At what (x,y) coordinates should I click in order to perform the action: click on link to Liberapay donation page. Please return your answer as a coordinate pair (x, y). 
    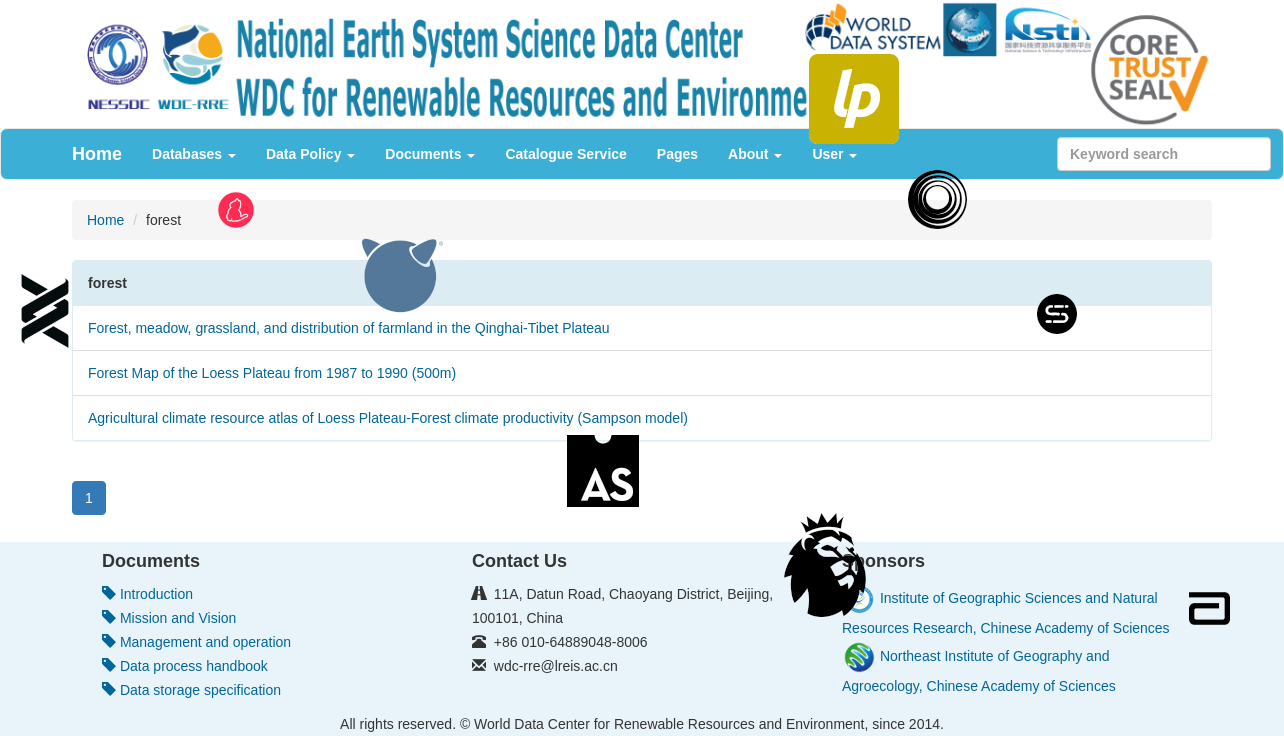
    Looking at the image, I should click on (854, 99).